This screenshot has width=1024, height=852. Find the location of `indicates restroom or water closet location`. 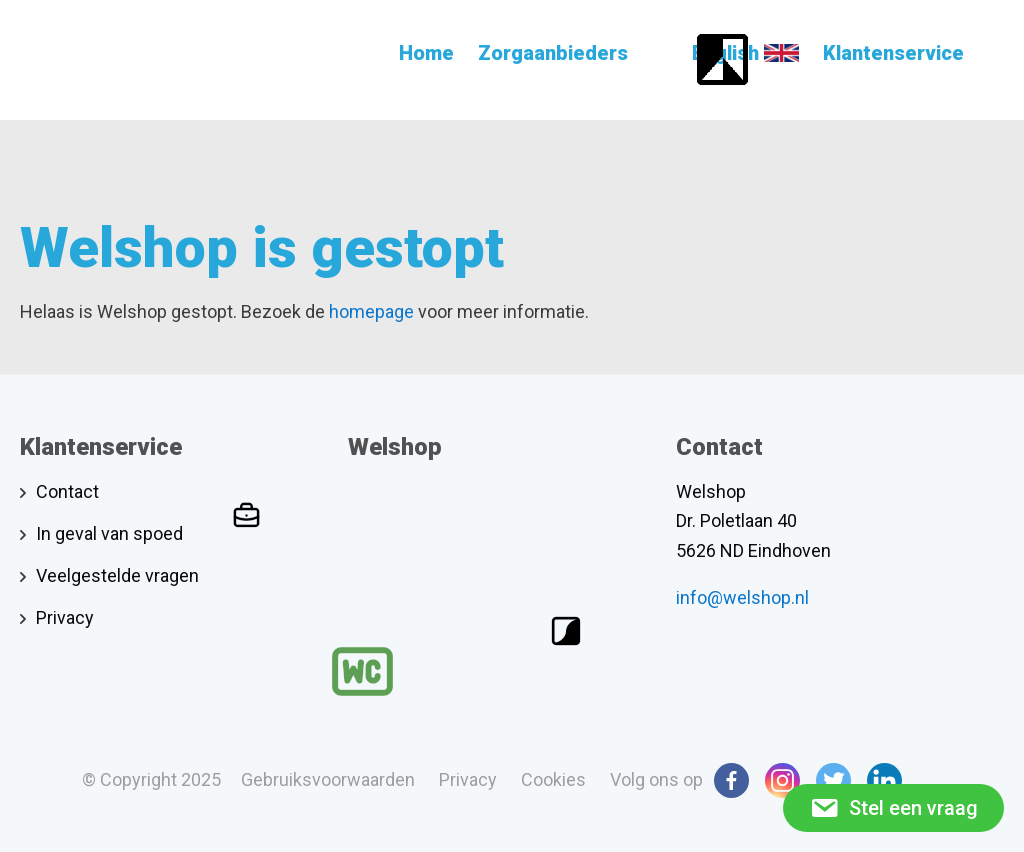

indicates restroom or water closet location is located at coordinates (362, 671).